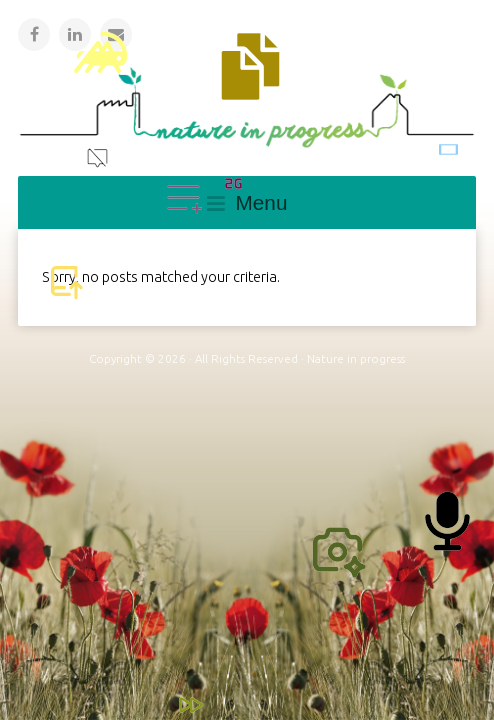 This screenshot has height=720, width=494. What do you see at coordinates (66, 281) in the screenshot?
I see `upload a book or document` at bounding box center [66, 281].